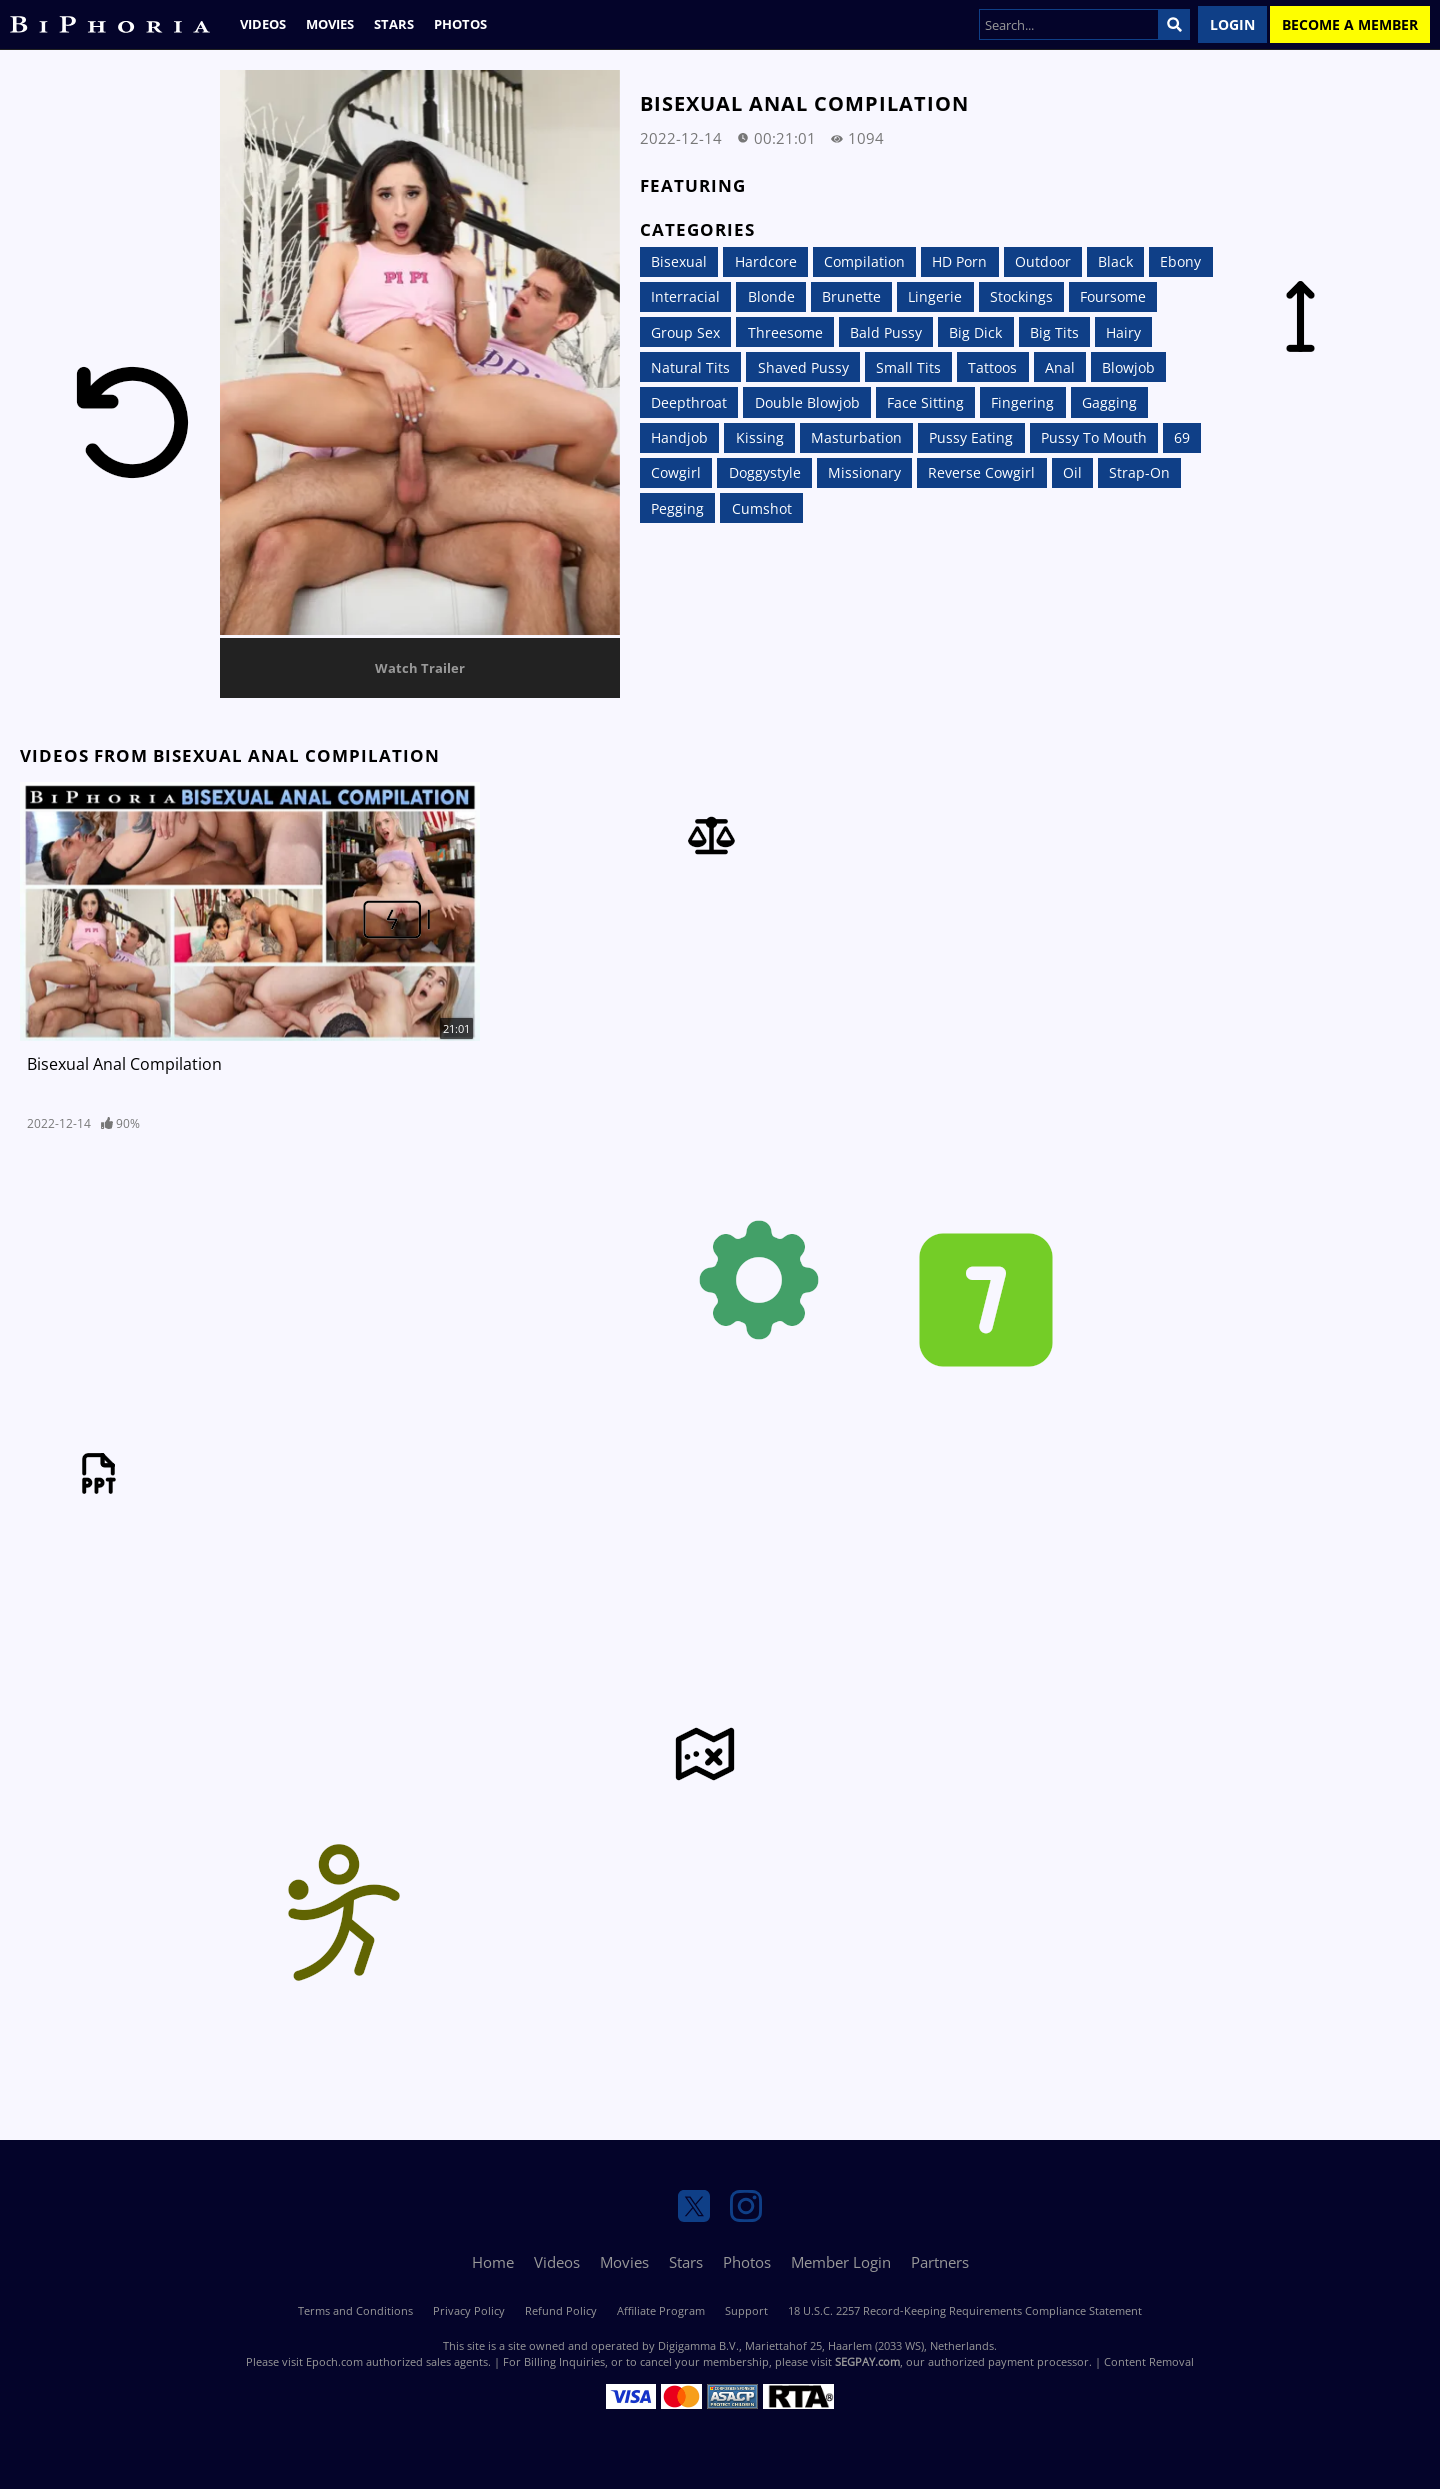 The height and width of the screenshot is (2489, 1440). Describe the element at coordinates (986, 1300) in the screenshot. I see `select or navigate to item number 7` at that location.